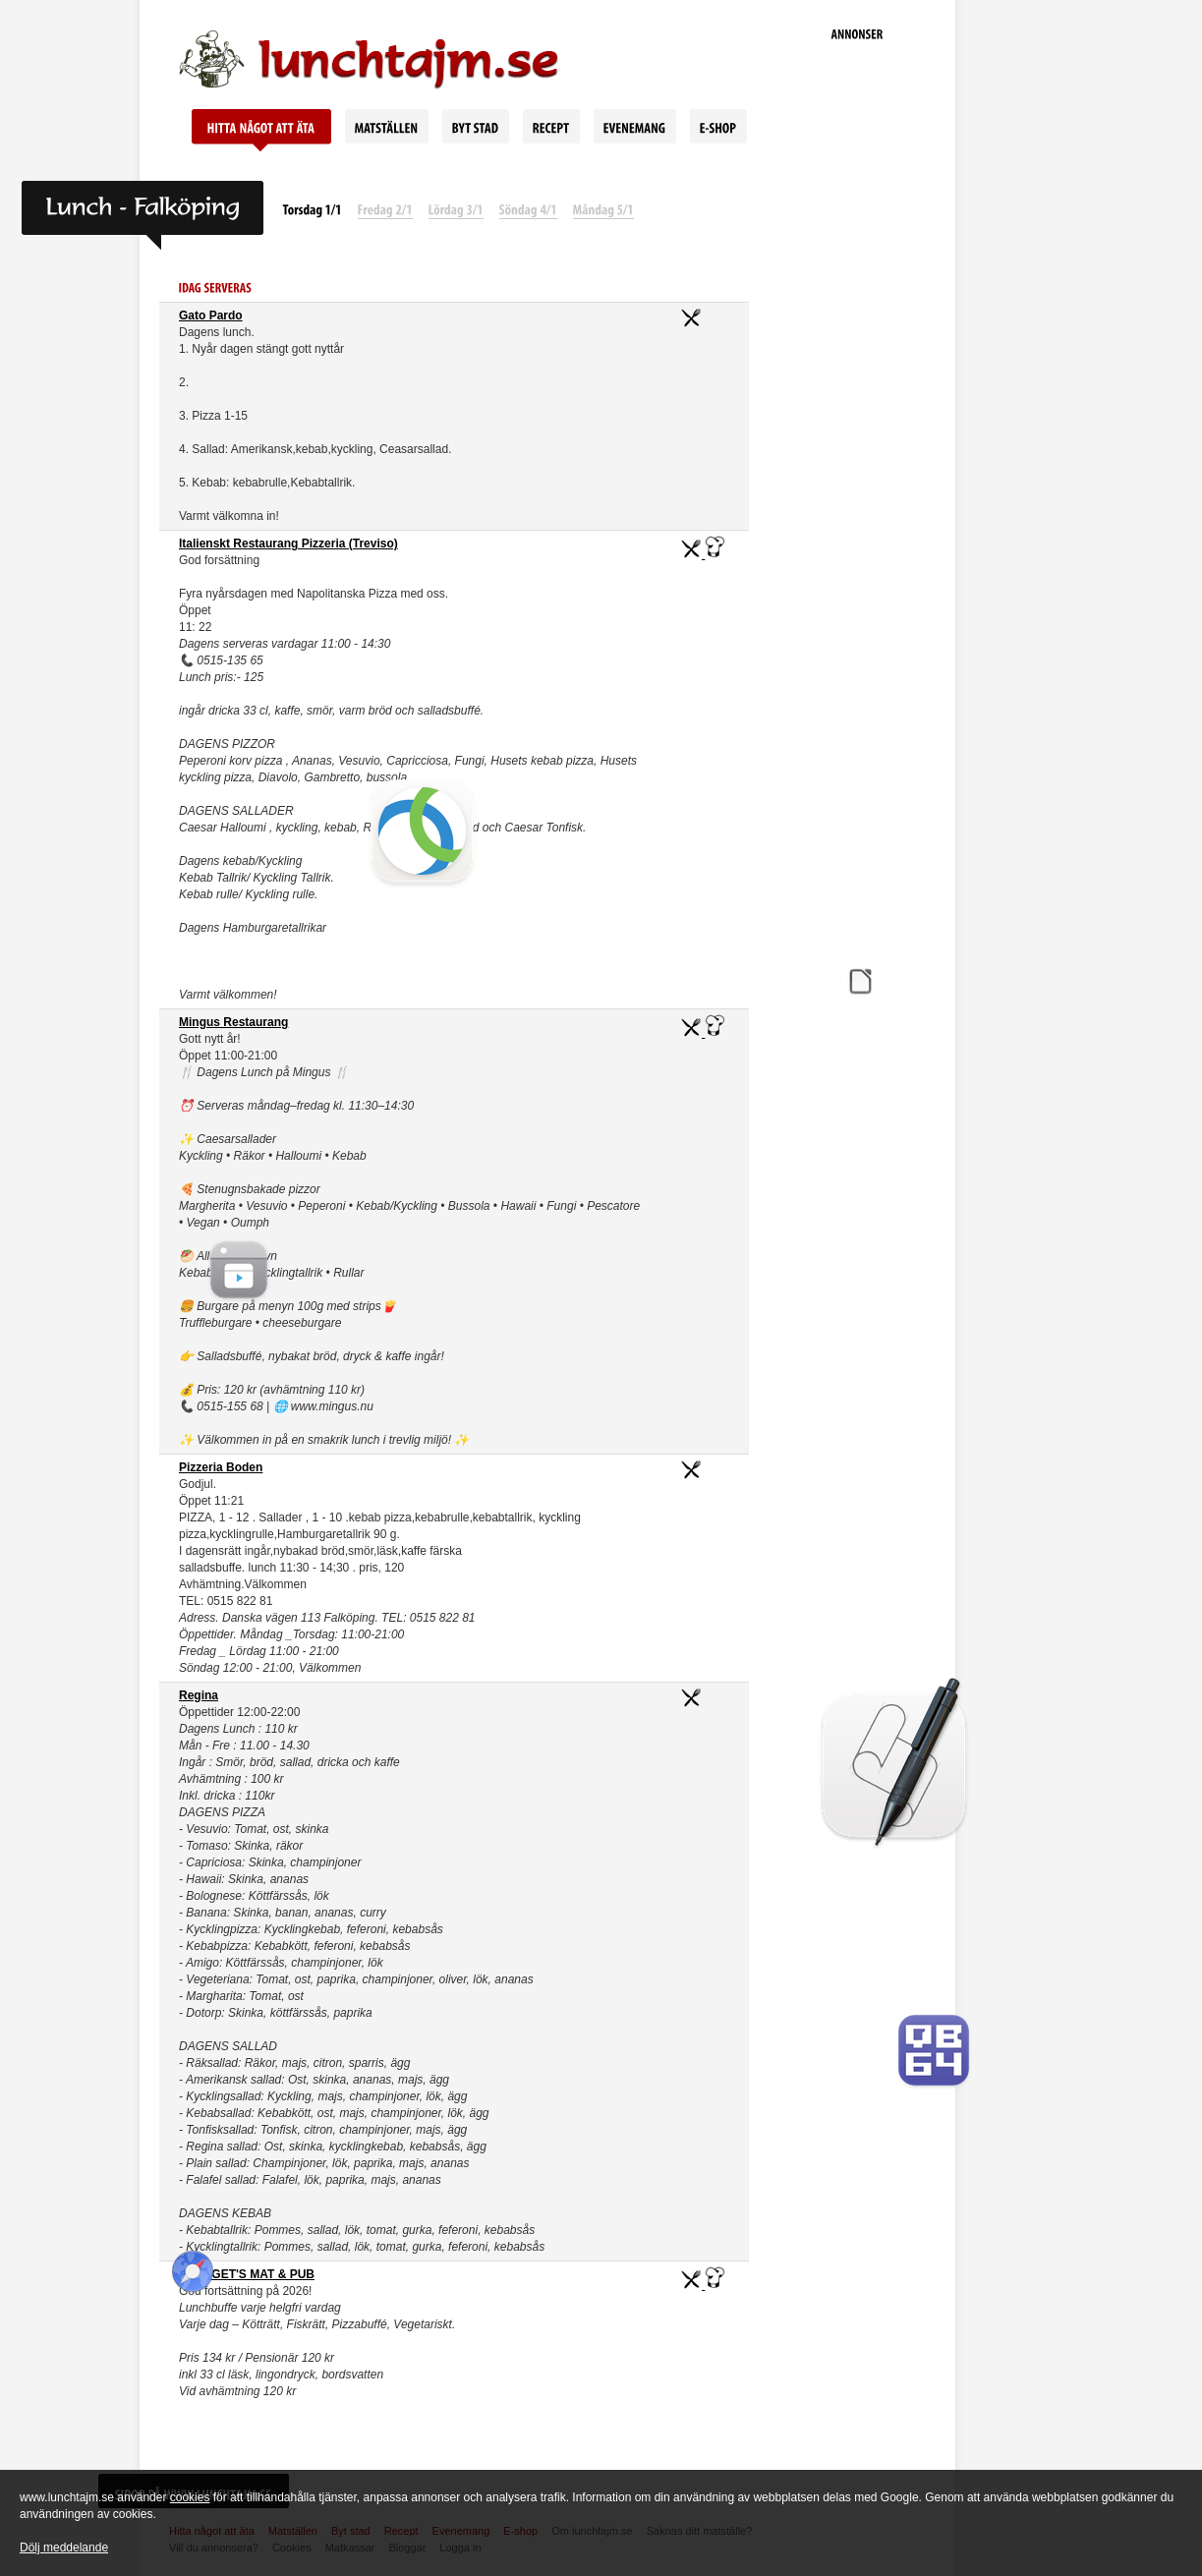  Describe the element at coordinates (193, 2271) in the screenshot. I see `open web browser` at that location.